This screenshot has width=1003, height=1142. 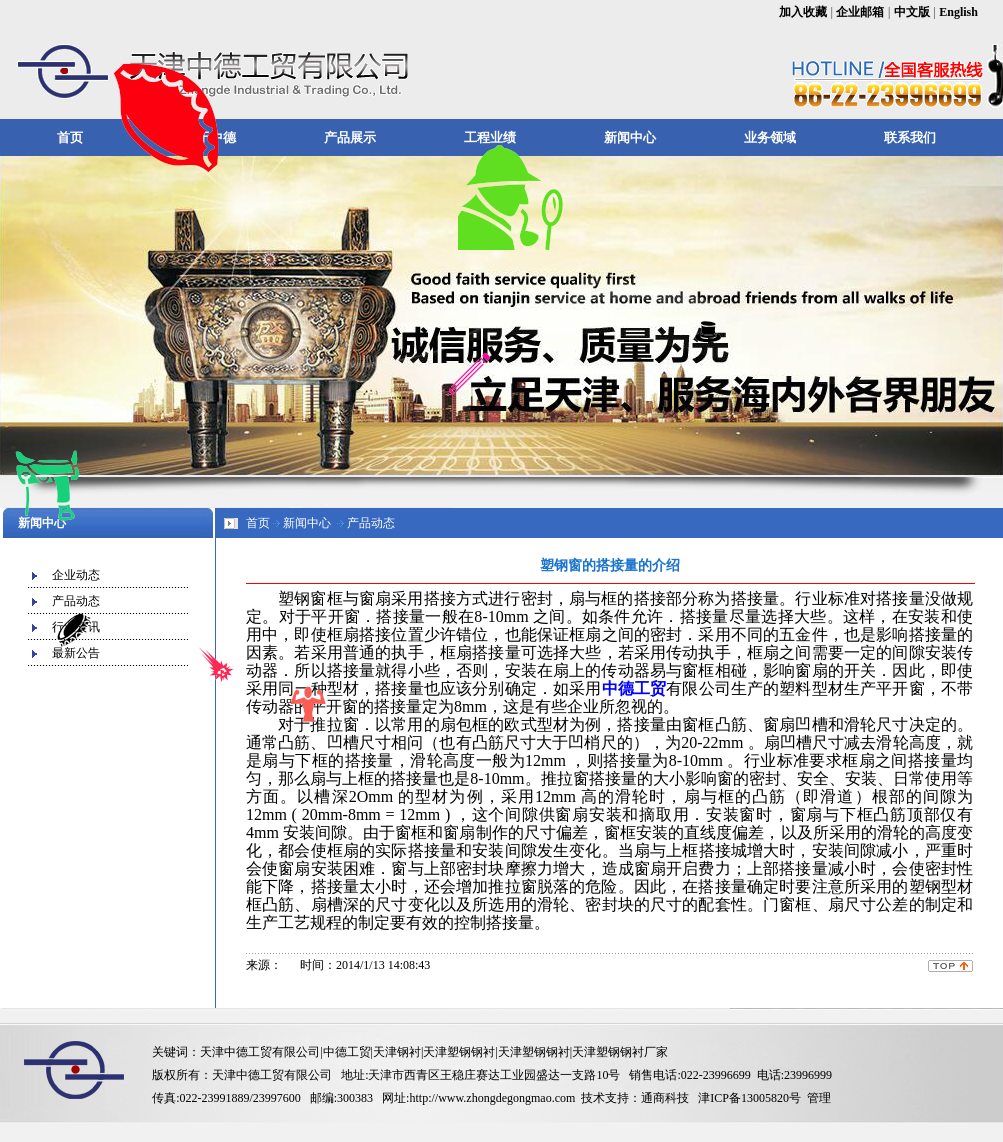 I want to click on search or investigate content, so click(x=511, y=197).